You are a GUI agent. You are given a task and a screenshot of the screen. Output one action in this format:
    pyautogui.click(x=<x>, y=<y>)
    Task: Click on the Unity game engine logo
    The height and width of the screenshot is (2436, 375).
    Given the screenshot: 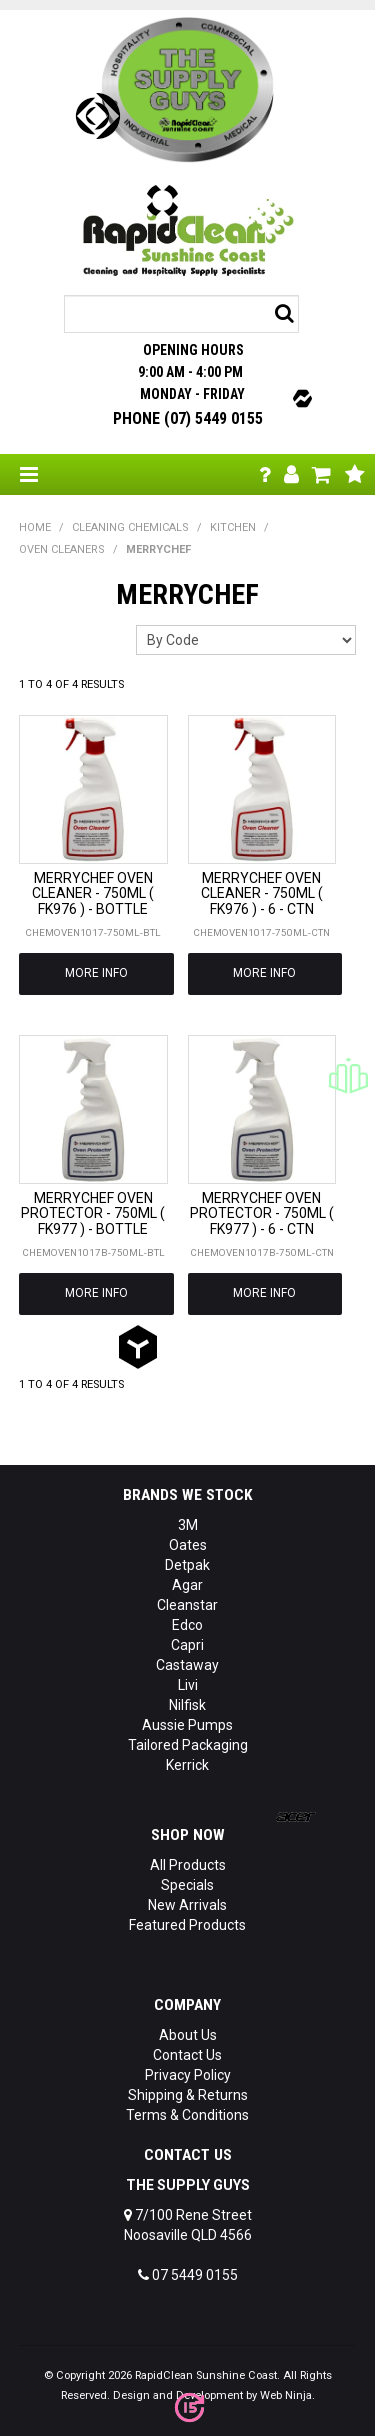 What is the action you would take?
    pyautogui.click(x=138, y=1347)
    